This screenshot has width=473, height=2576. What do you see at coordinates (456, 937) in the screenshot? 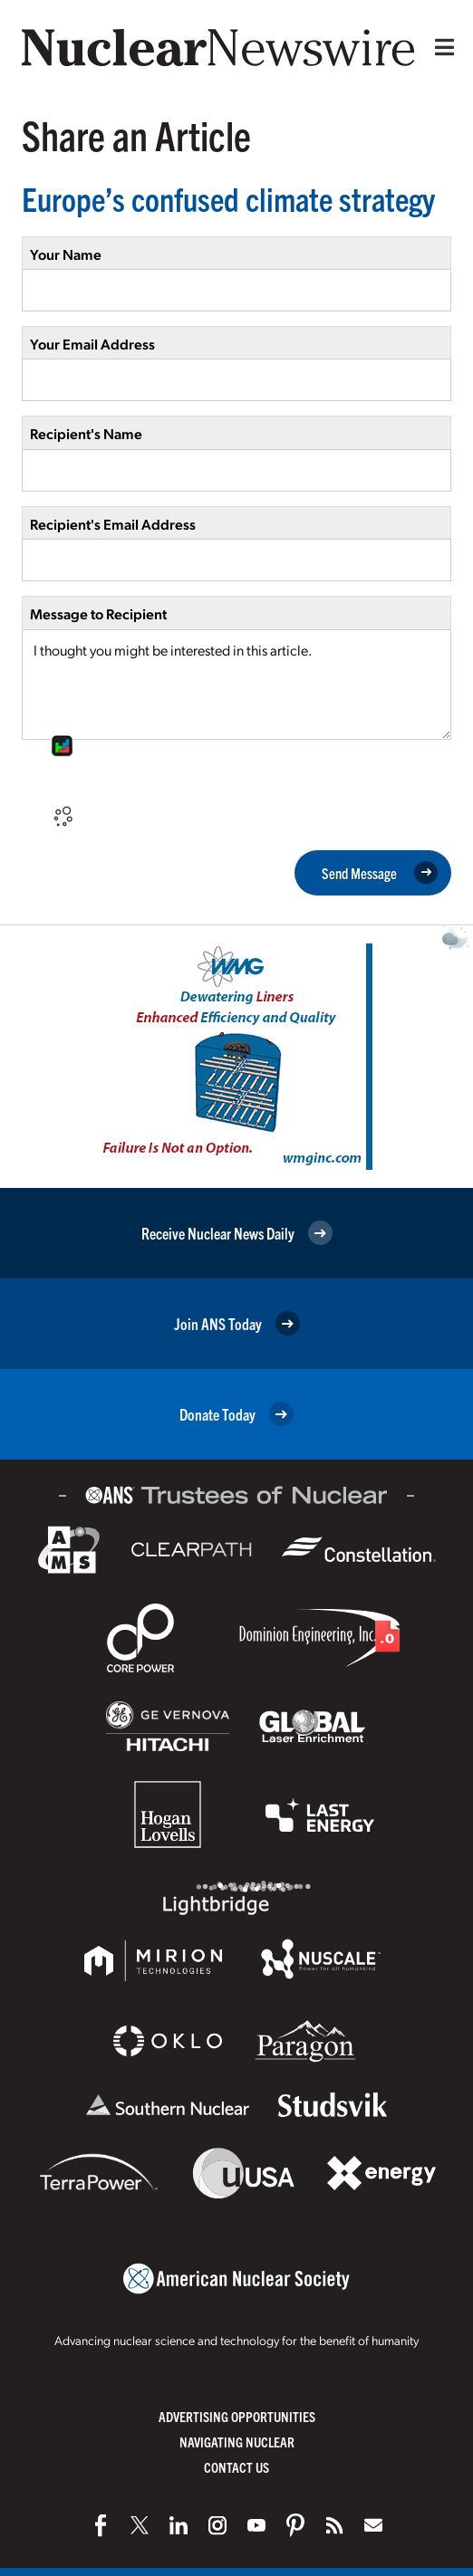
I see `indicates scattered showers at night` at bounding box center [456, 937].